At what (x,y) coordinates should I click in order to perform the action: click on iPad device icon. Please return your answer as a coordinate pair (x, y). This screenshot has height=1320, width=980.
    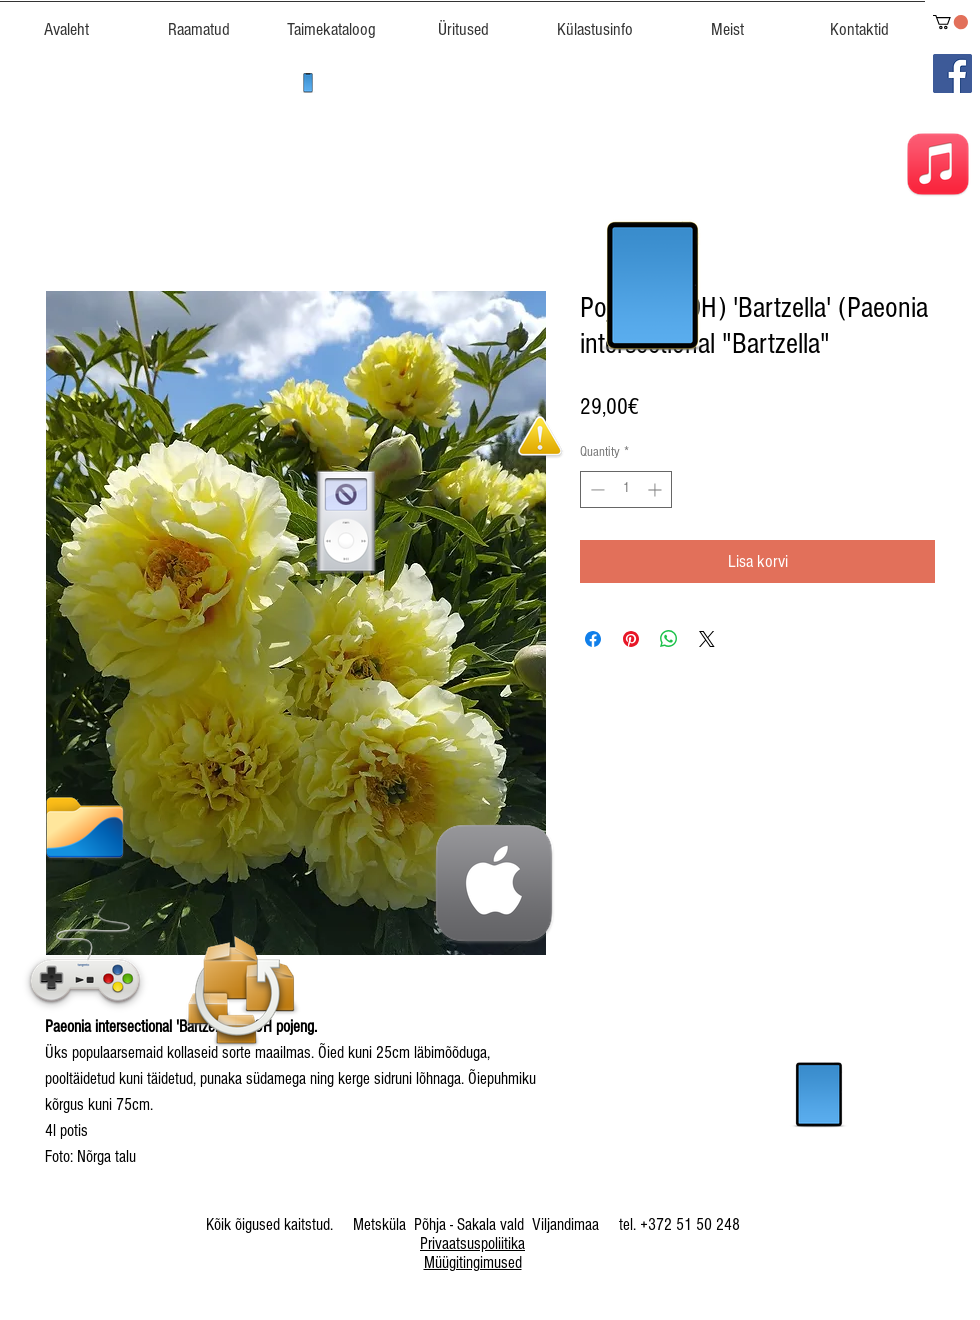
    Looking at the image, I should click on (652, 286).